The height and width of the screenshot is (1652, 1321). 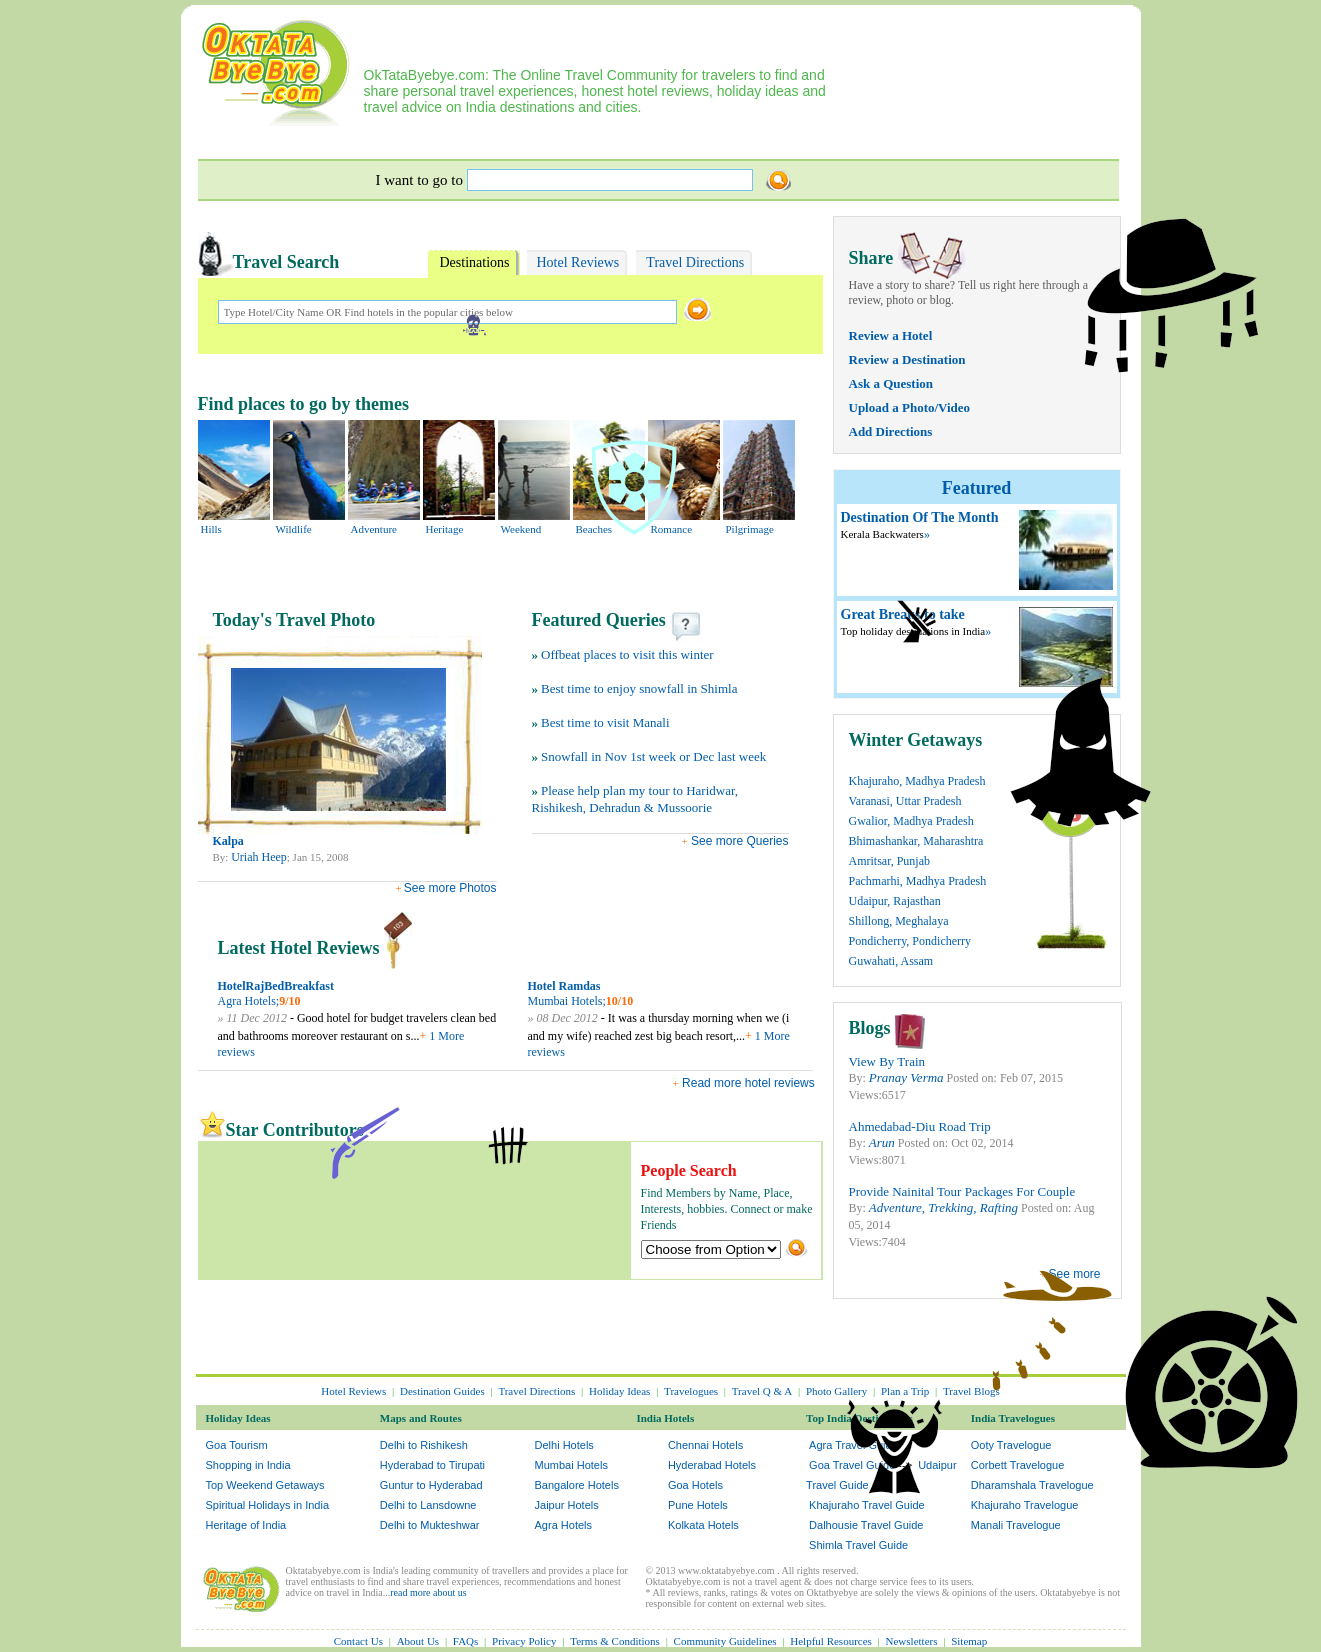 I want to click on catch or grab an item, so click(x=916, y=621).